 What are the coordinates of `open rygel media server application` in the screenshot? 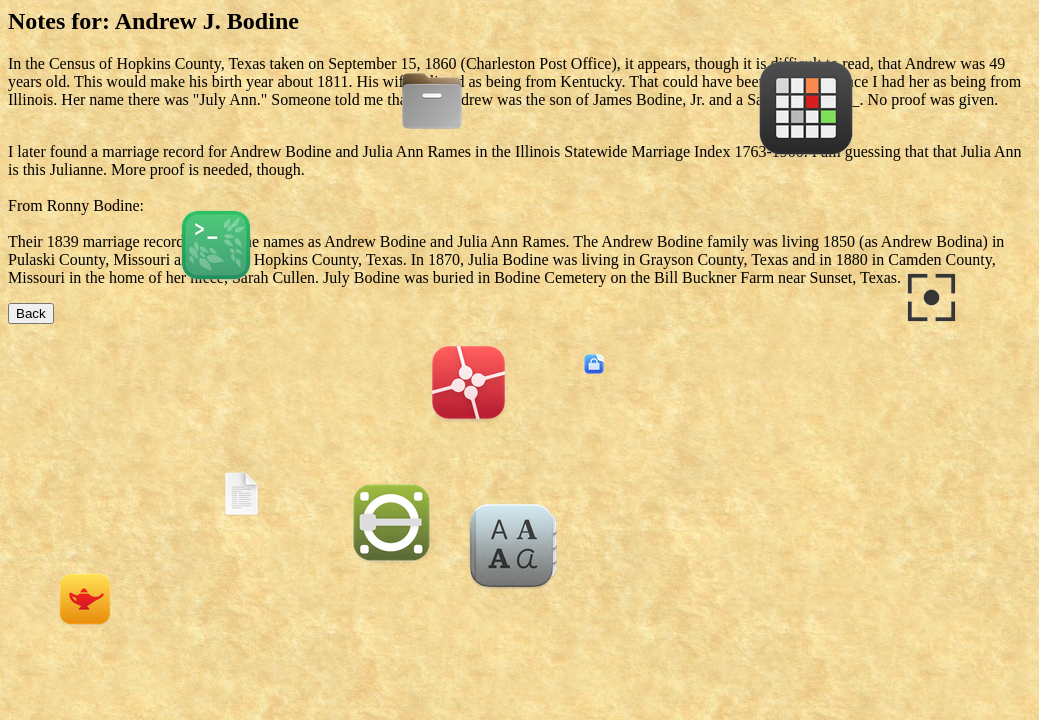 It's located at (468, 382).